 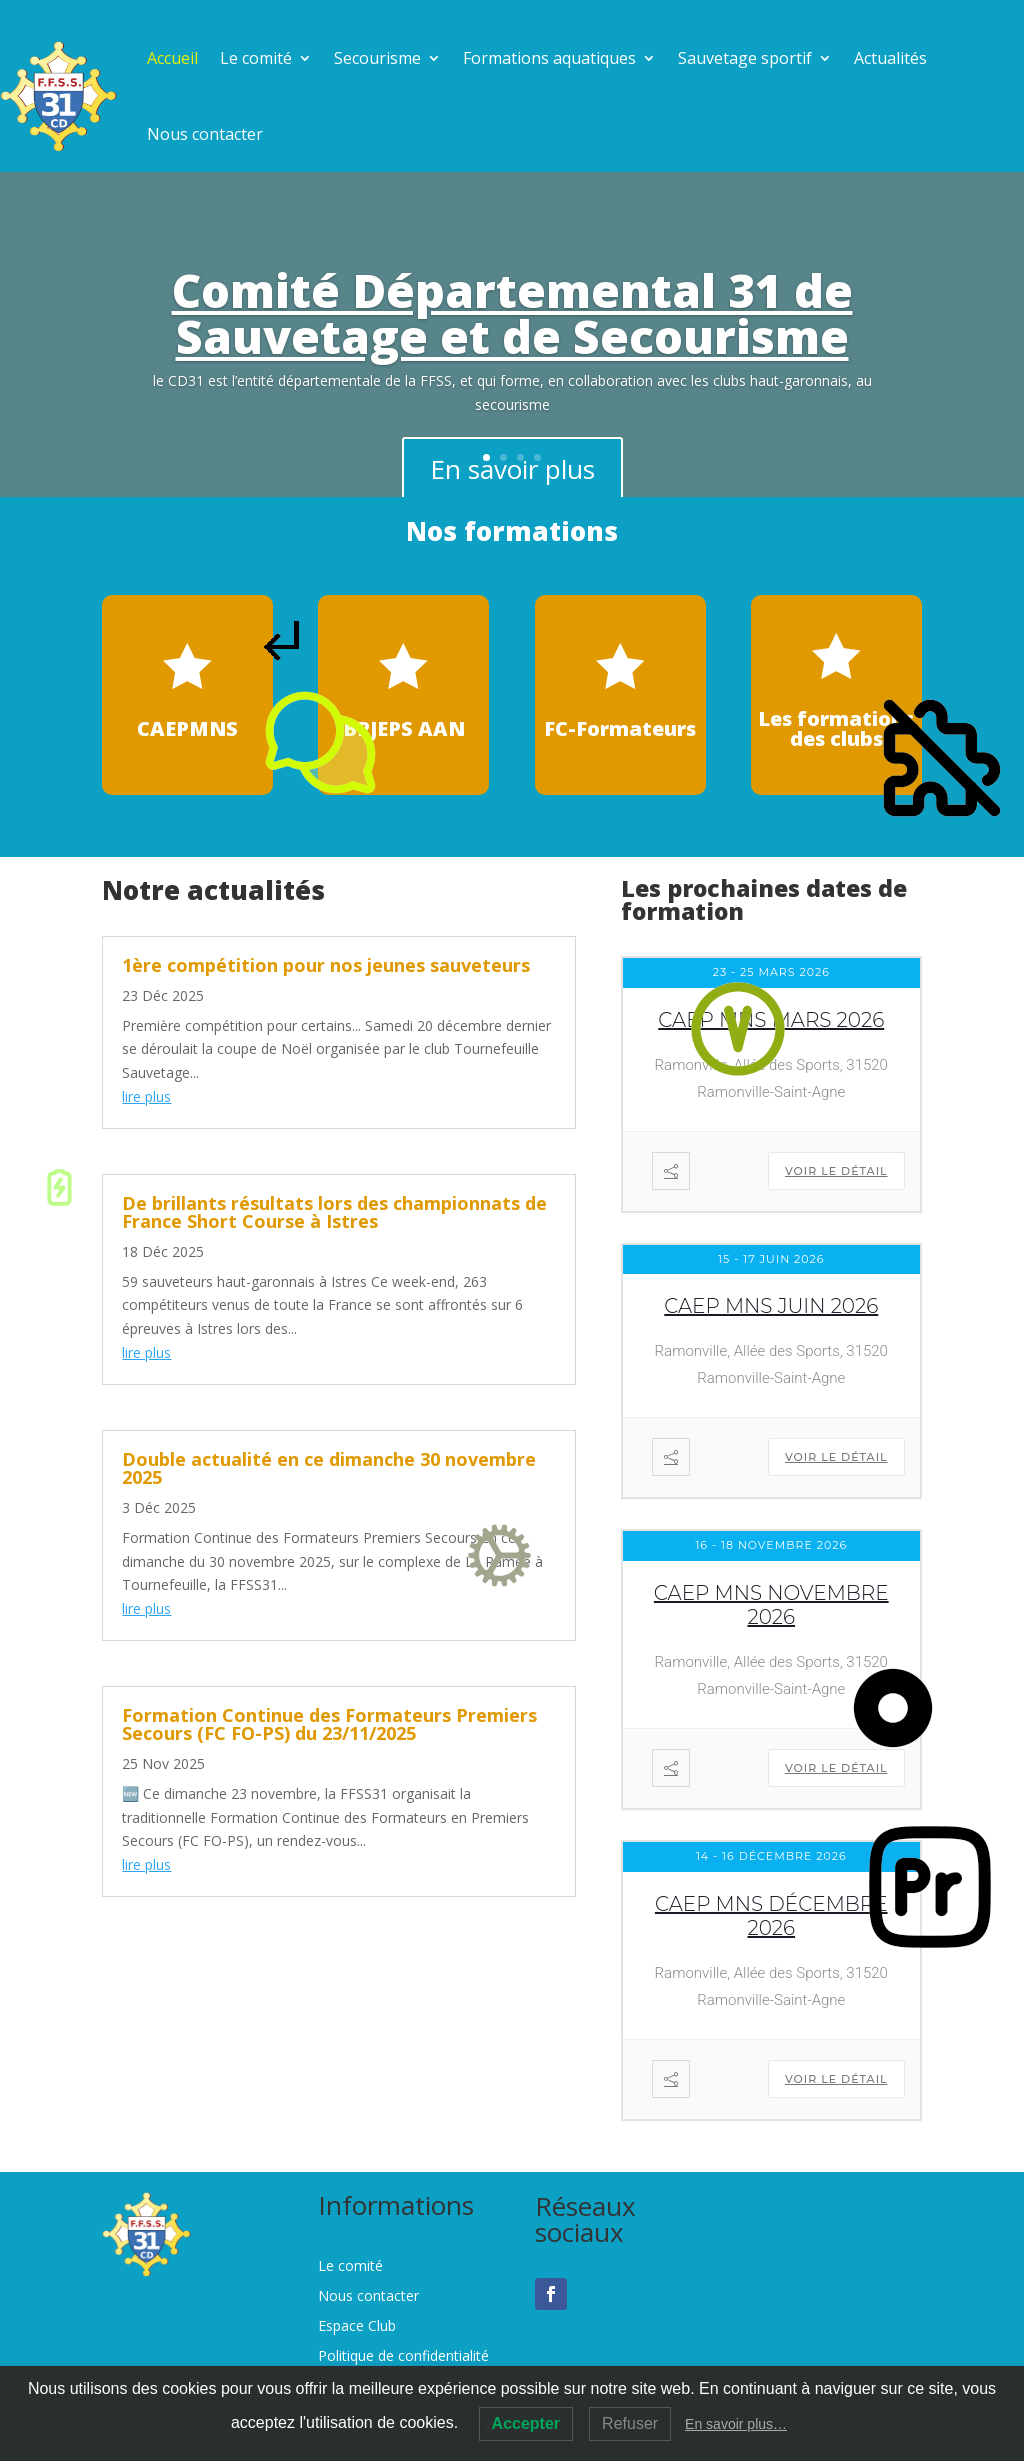 What do you see at coordinates (59, 1187) in the screenshot?
I see `indicates device is currently charging` at bounding box center [59, 1187].